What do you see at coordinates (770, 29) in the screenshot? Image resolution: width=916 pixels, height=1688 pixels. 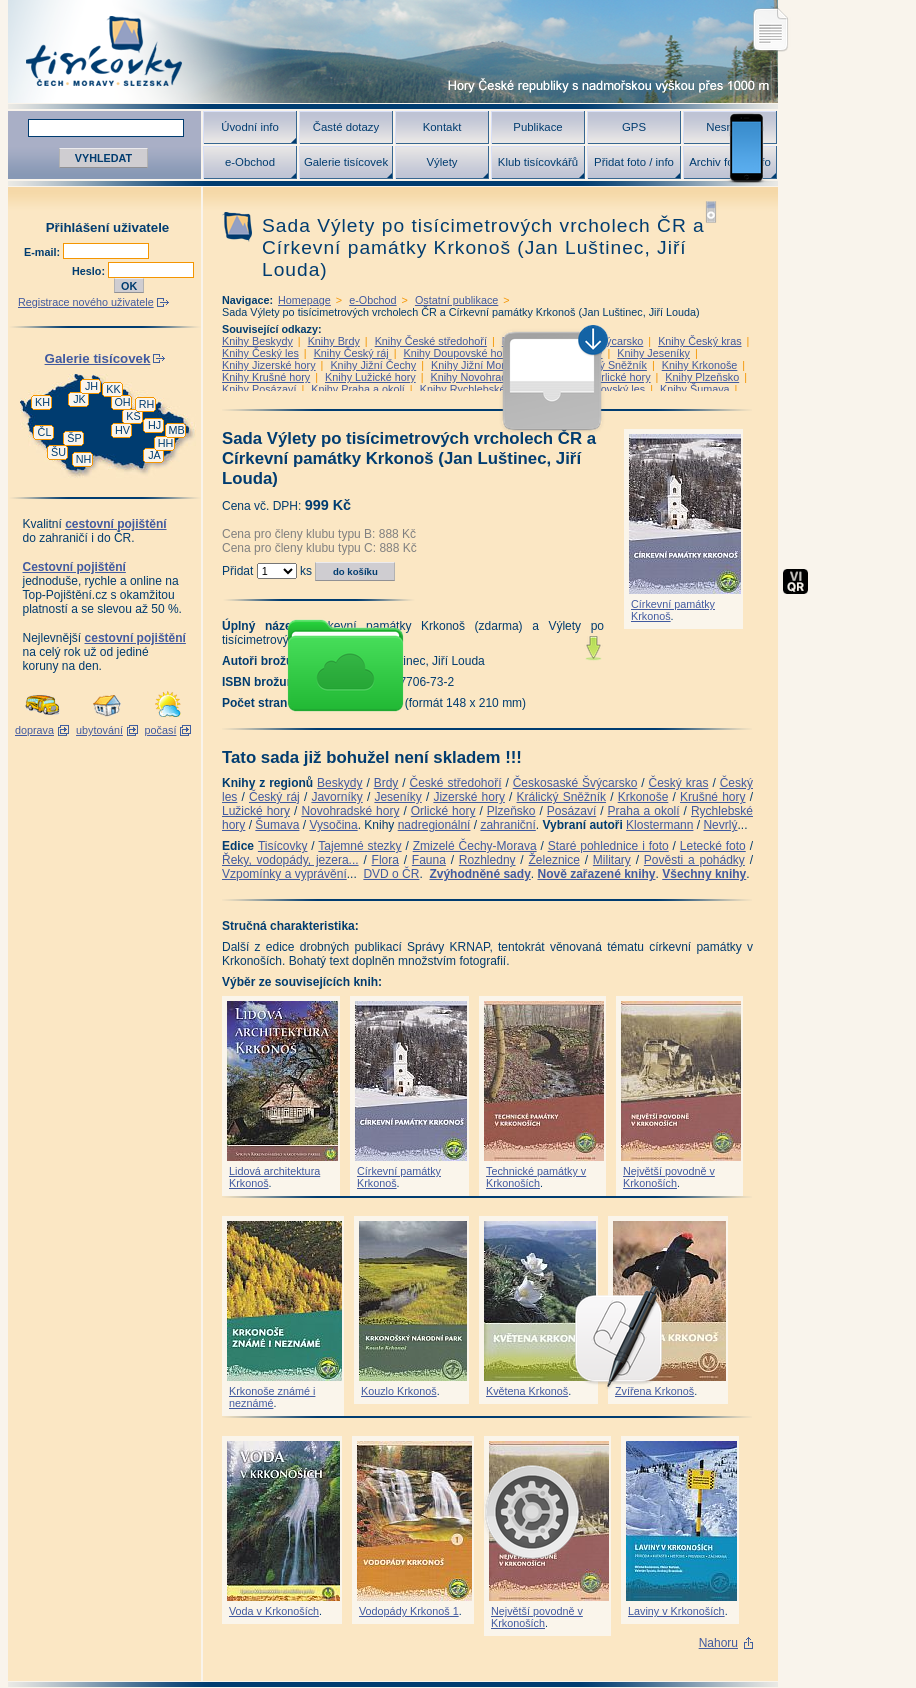 I see `a plain text file` at bounding box center [770, 29].